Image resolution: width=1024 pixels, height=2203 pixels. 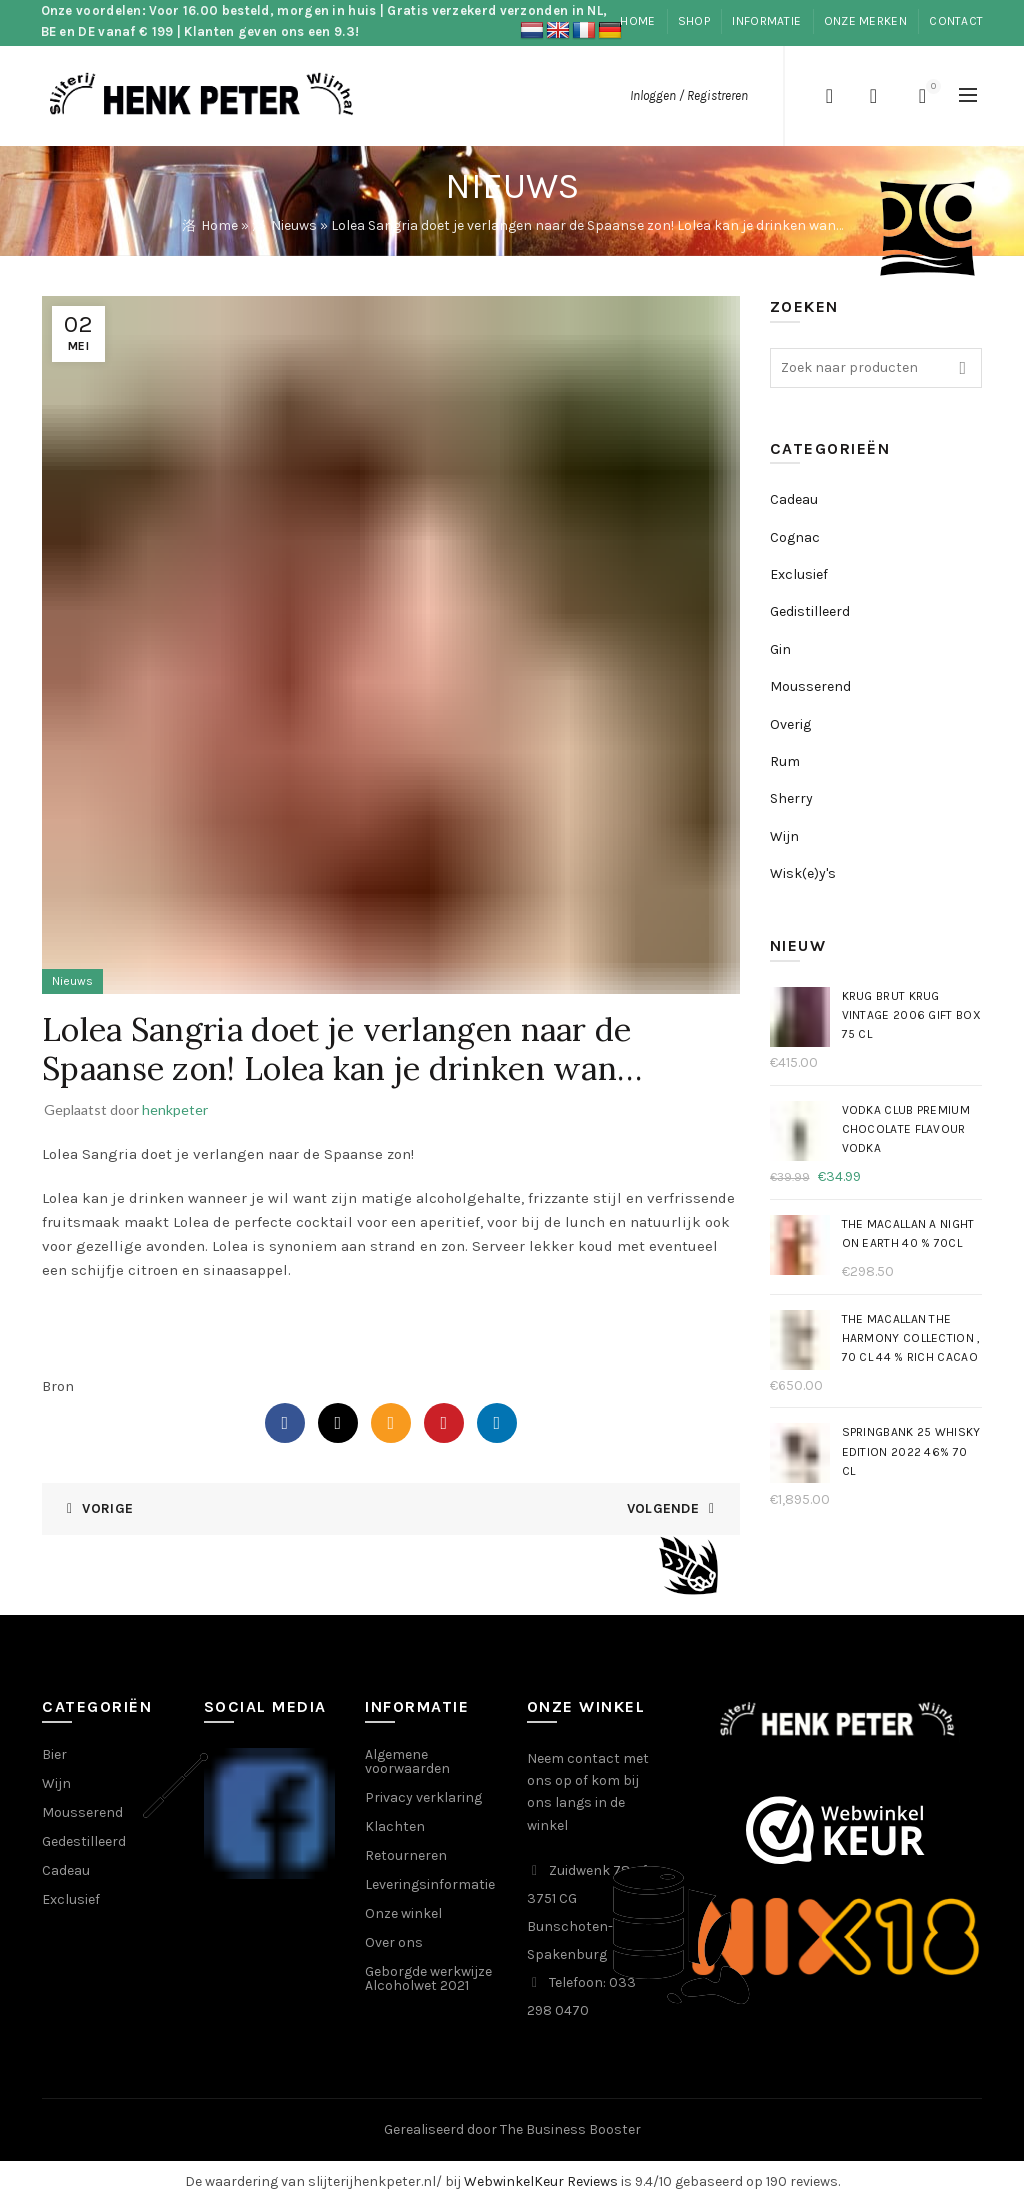 What do you see at coordinates (927, 228) in the screenshot?
I see `decorative game UI element or background pattern` at bounding box center [927, 228].